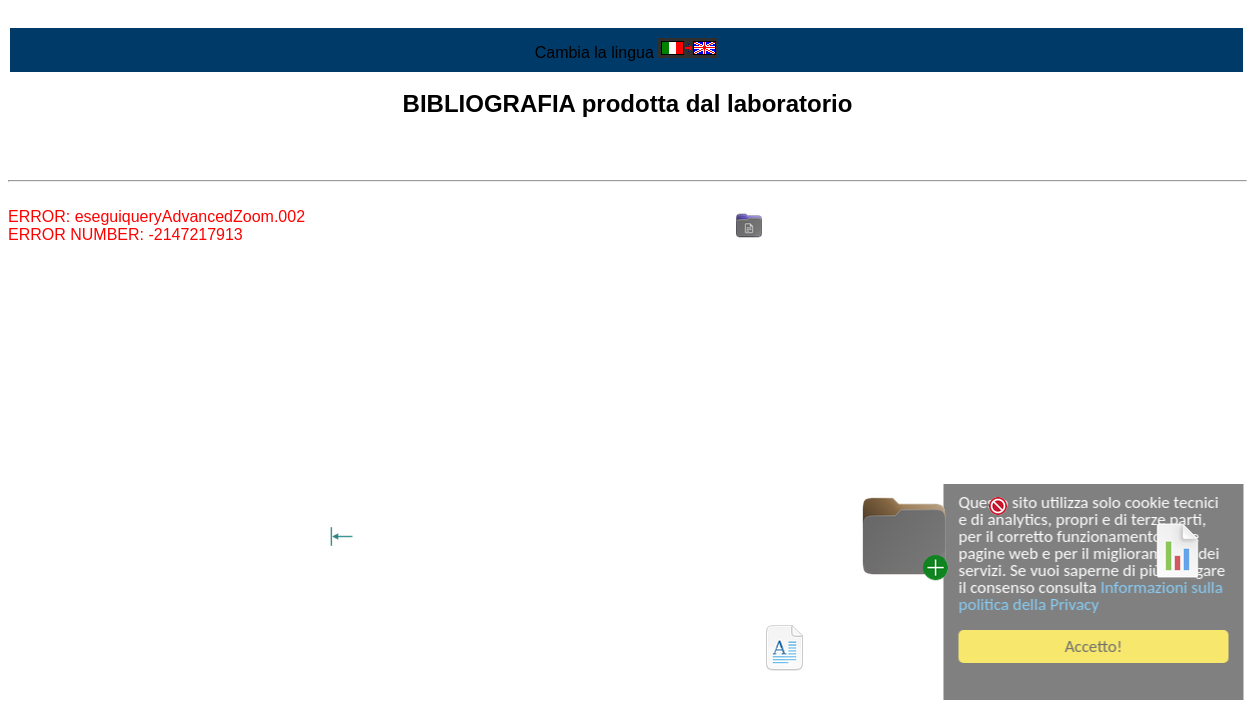 The height and width of the screenshot is (720, 1255). I want to click on create a new folder, so click(904, 536).